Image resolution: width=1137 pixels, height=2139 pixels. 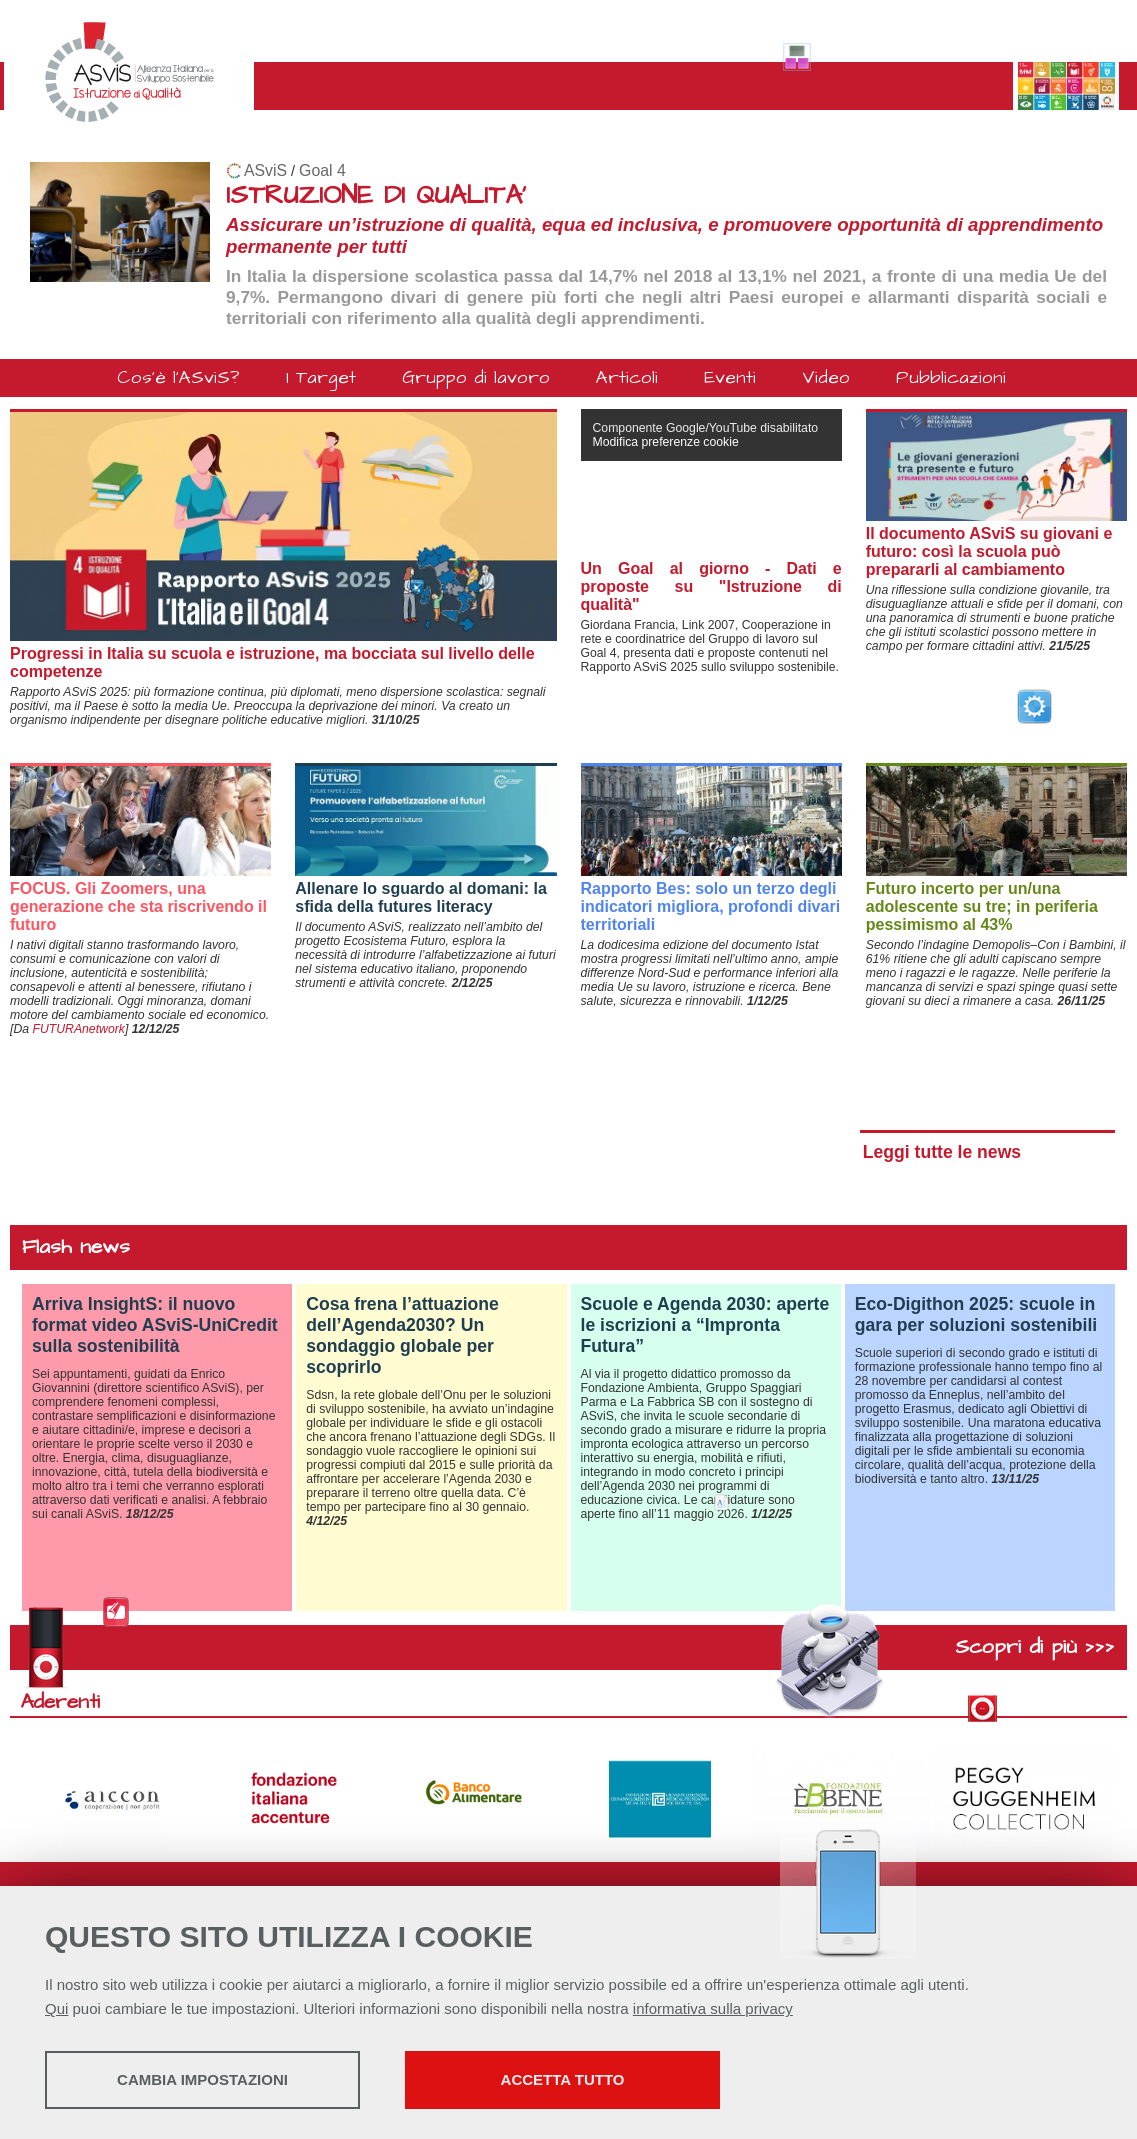 I want to click on view connected iPhone device, so click(x=848, y=1891).